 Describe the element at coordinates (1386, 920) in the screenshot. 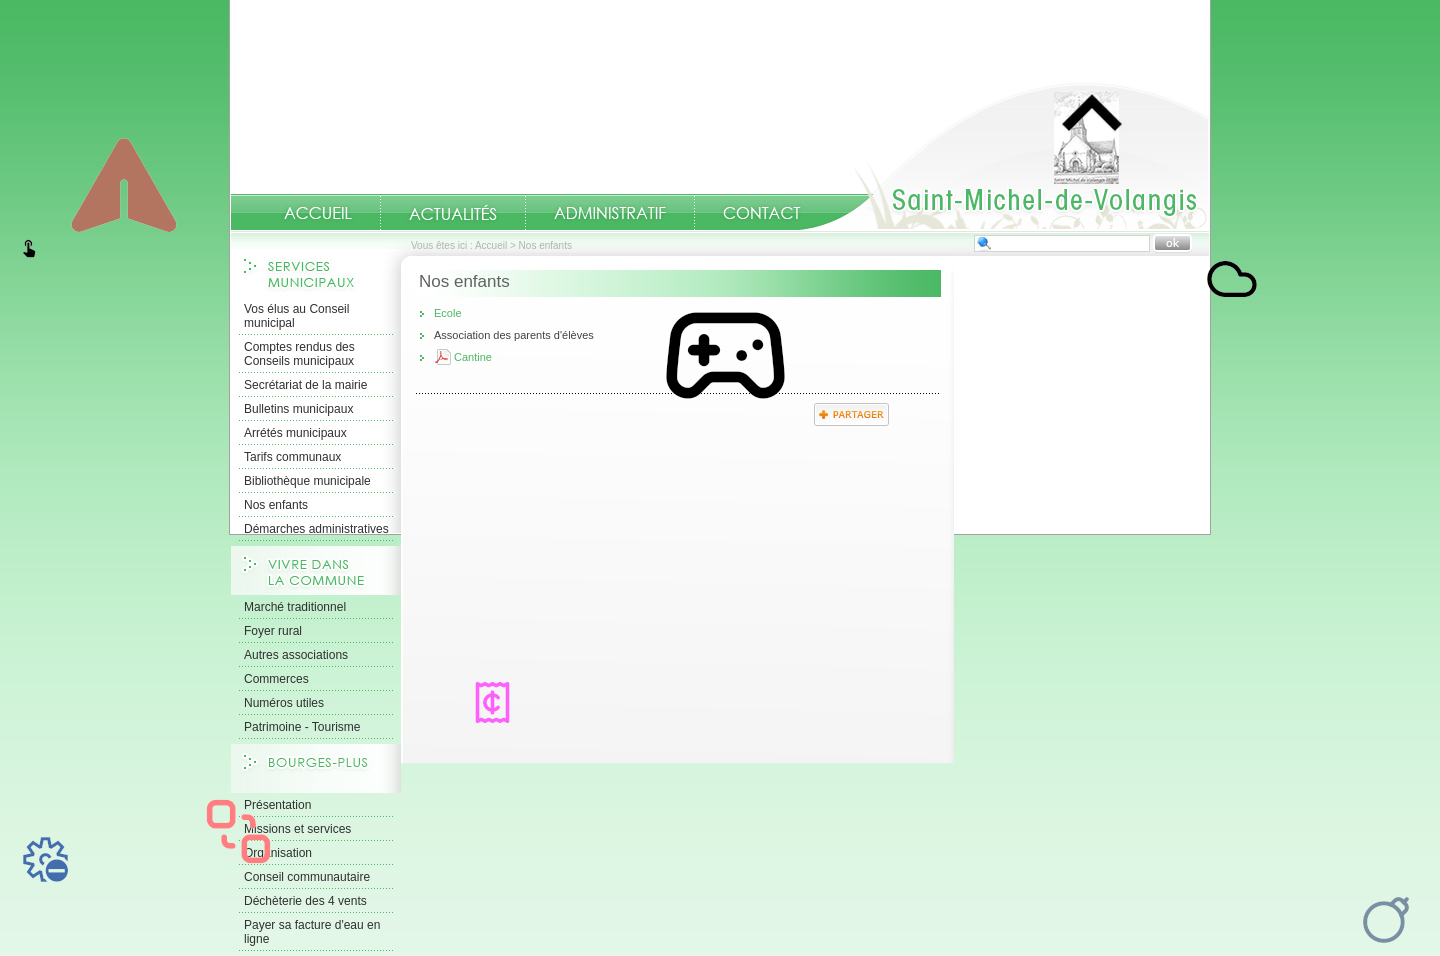

I see `indicates a destructive or dangerous action` at that location.